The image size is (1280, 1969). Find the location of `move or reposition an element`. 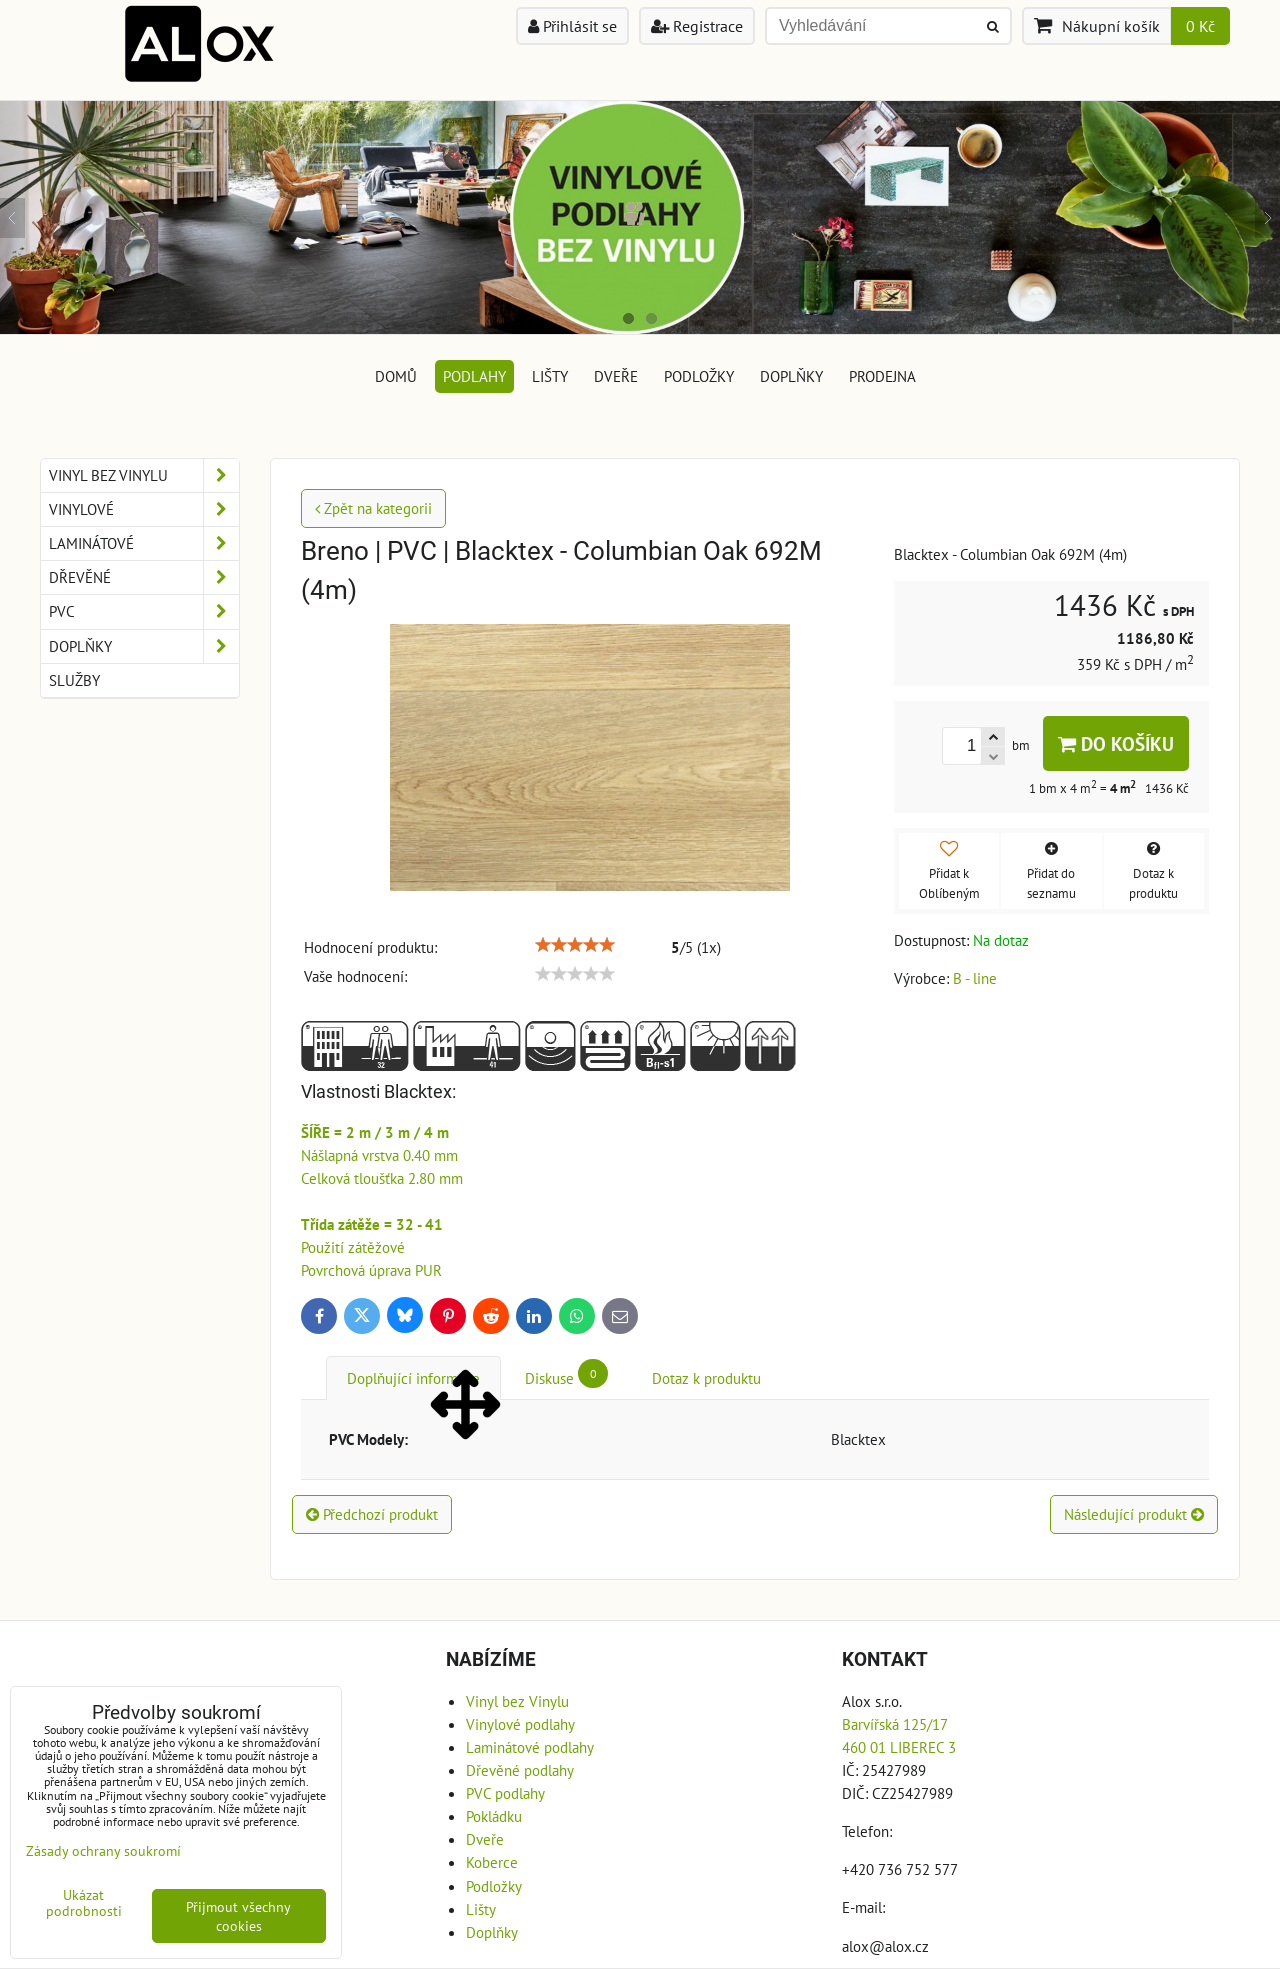

move or reposition an element is located at coordinates (465, 1404).